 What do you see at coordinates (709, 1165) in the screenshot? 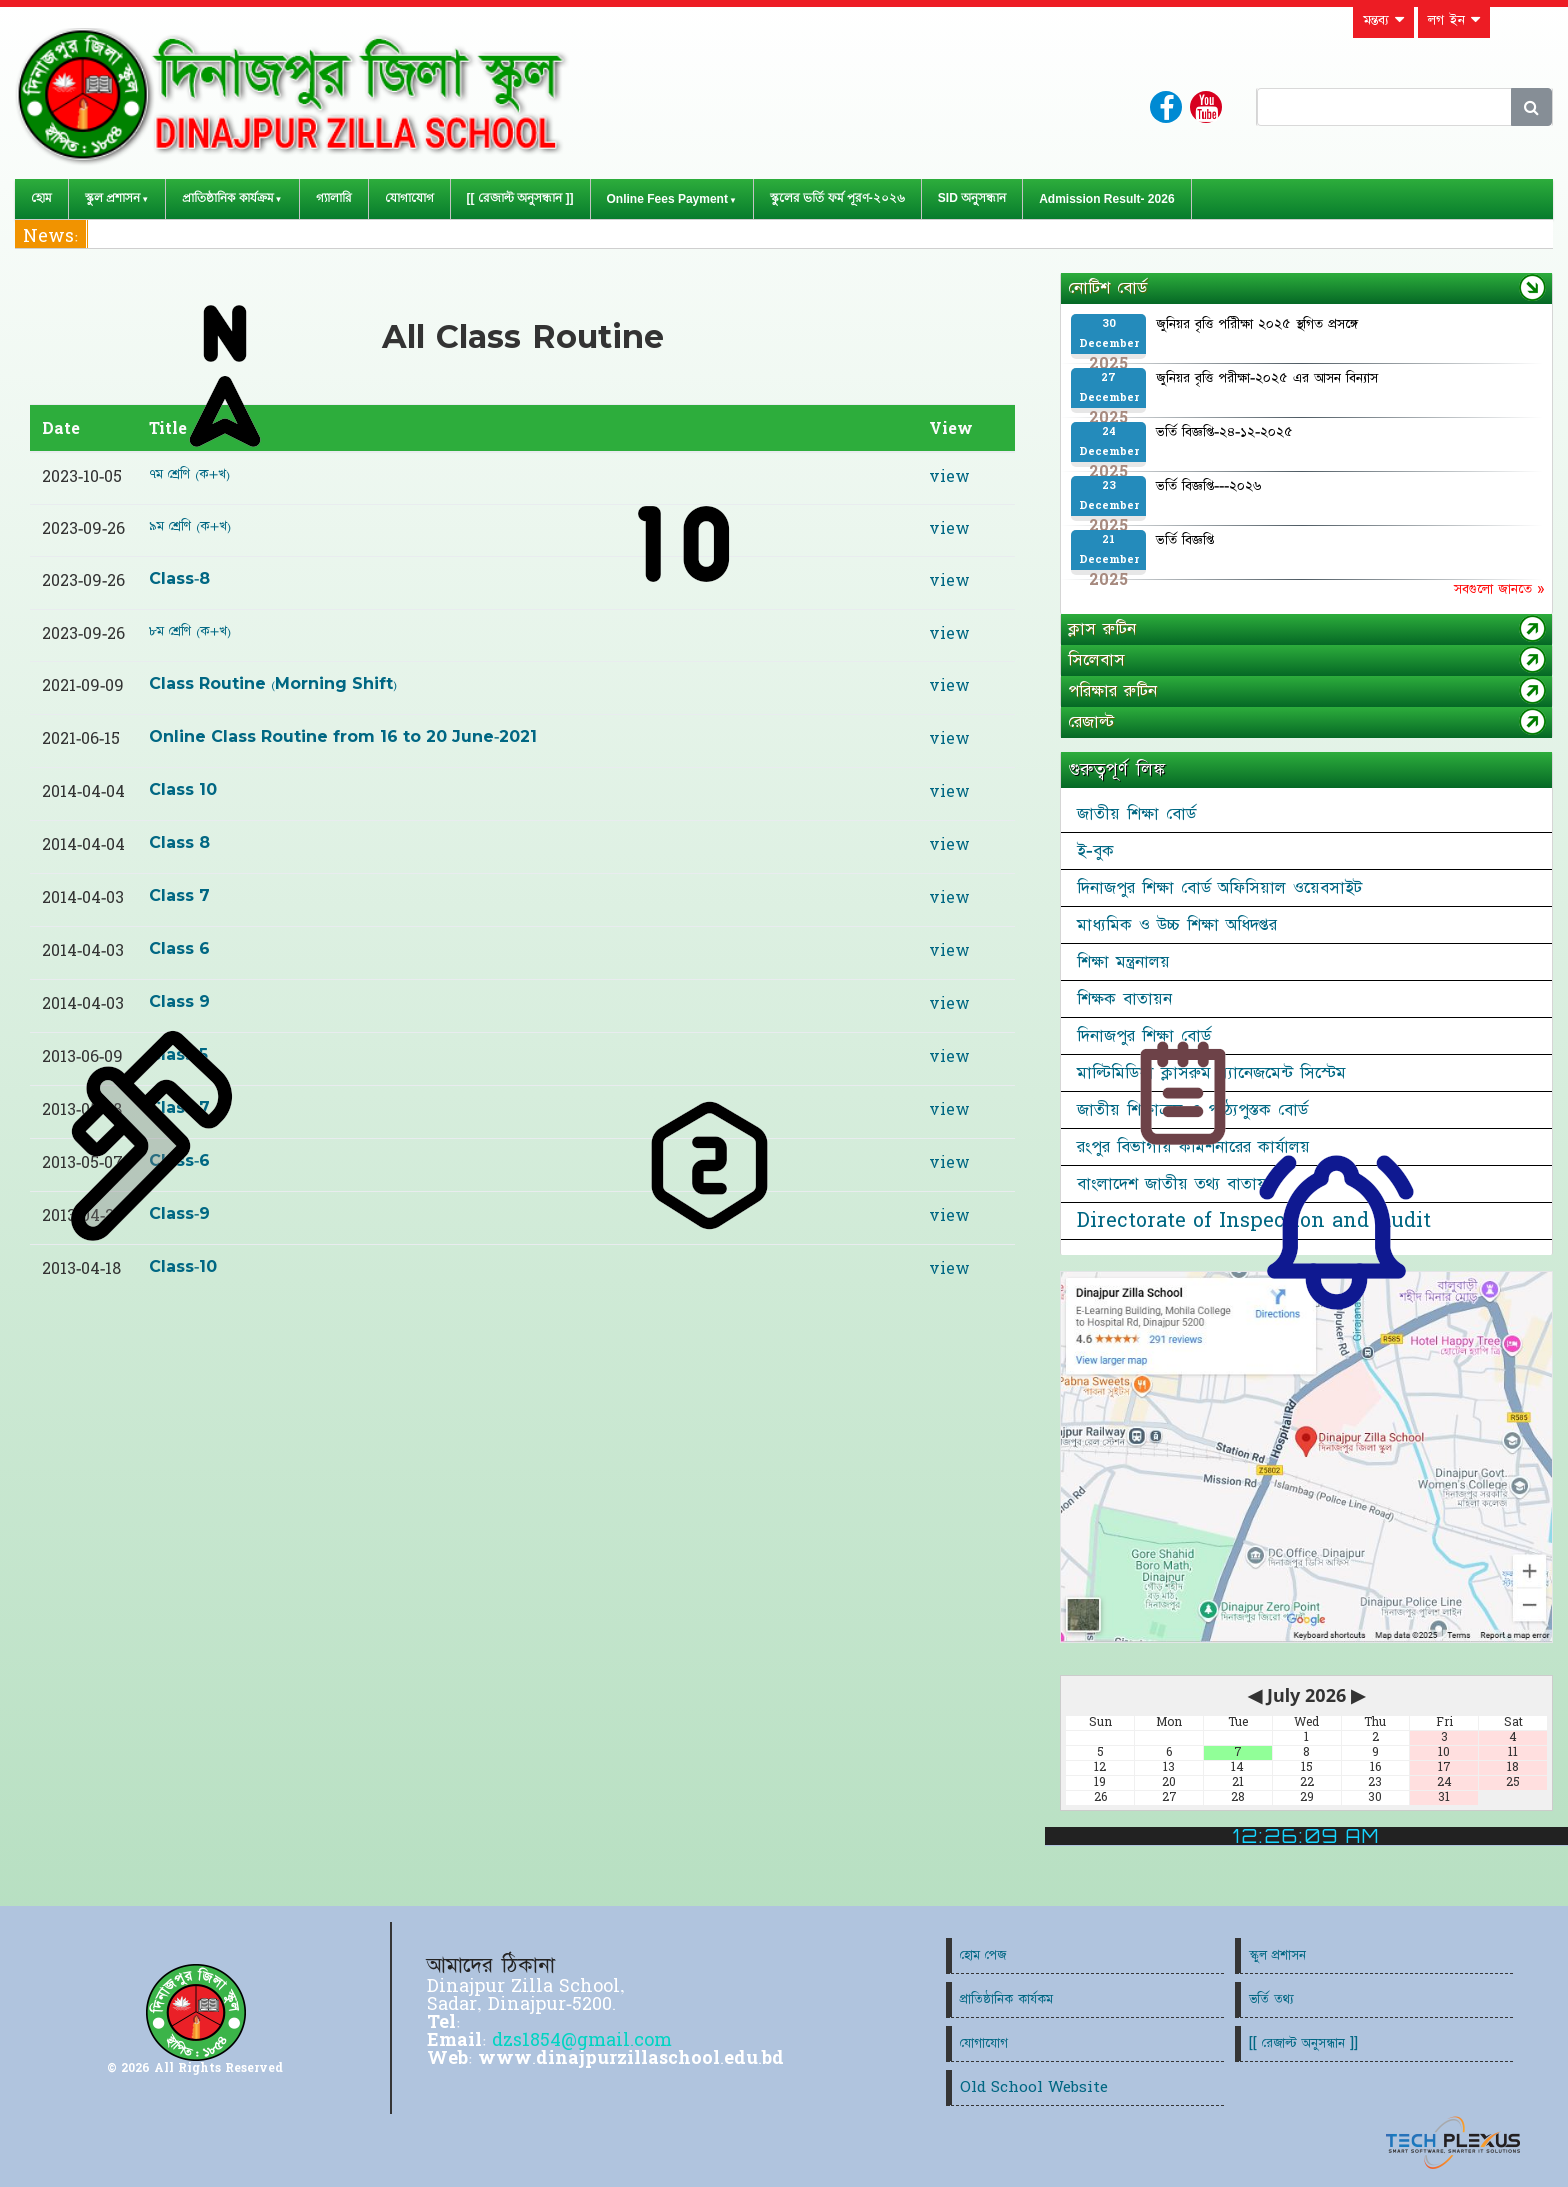
I see `step 2 in a multi-step process` at bounding box center [709, 1165].